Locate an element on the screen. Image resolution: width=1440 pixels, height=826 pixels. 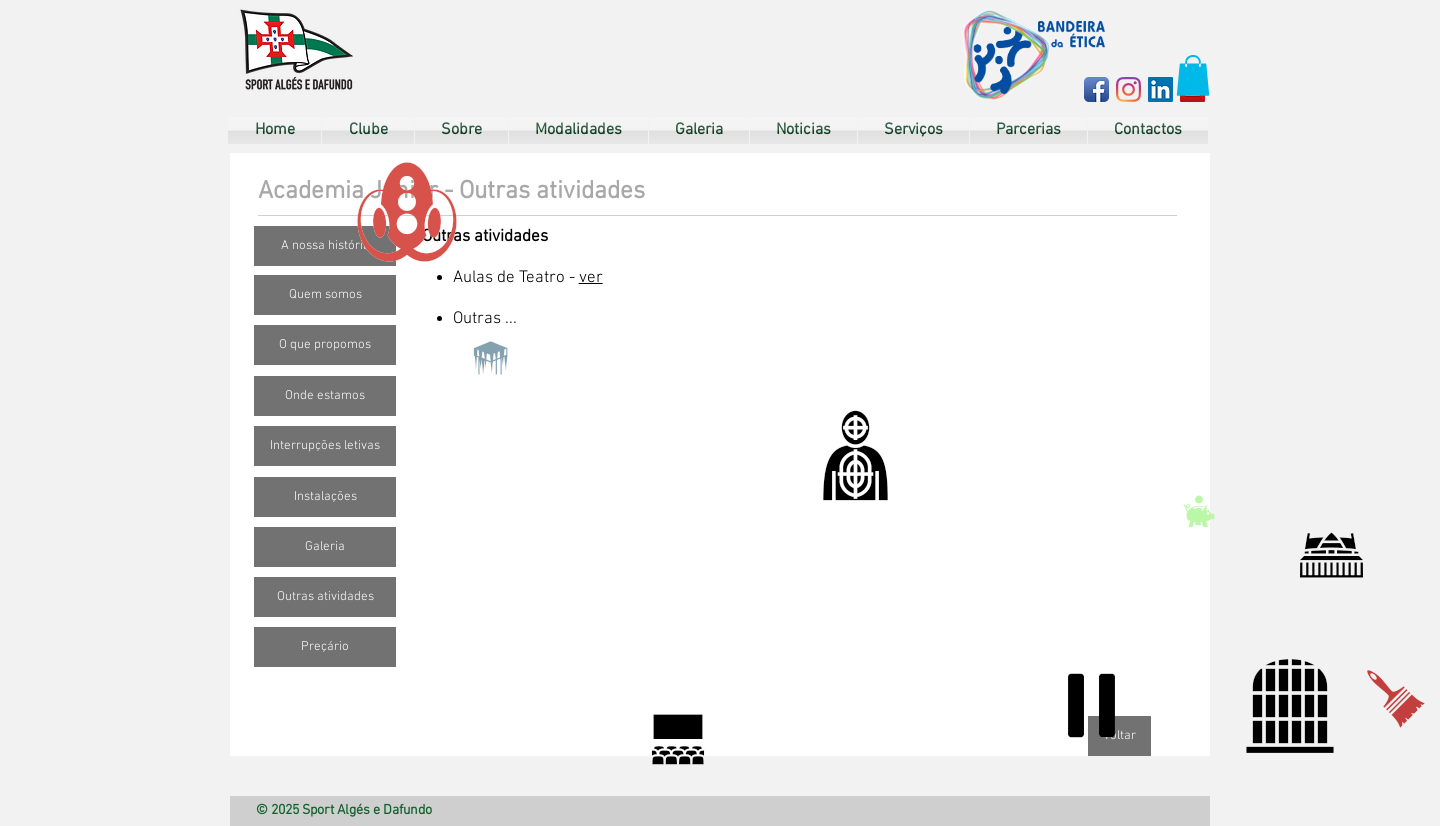
practice target for shooting range simulation is located at coordinates (855, 455).